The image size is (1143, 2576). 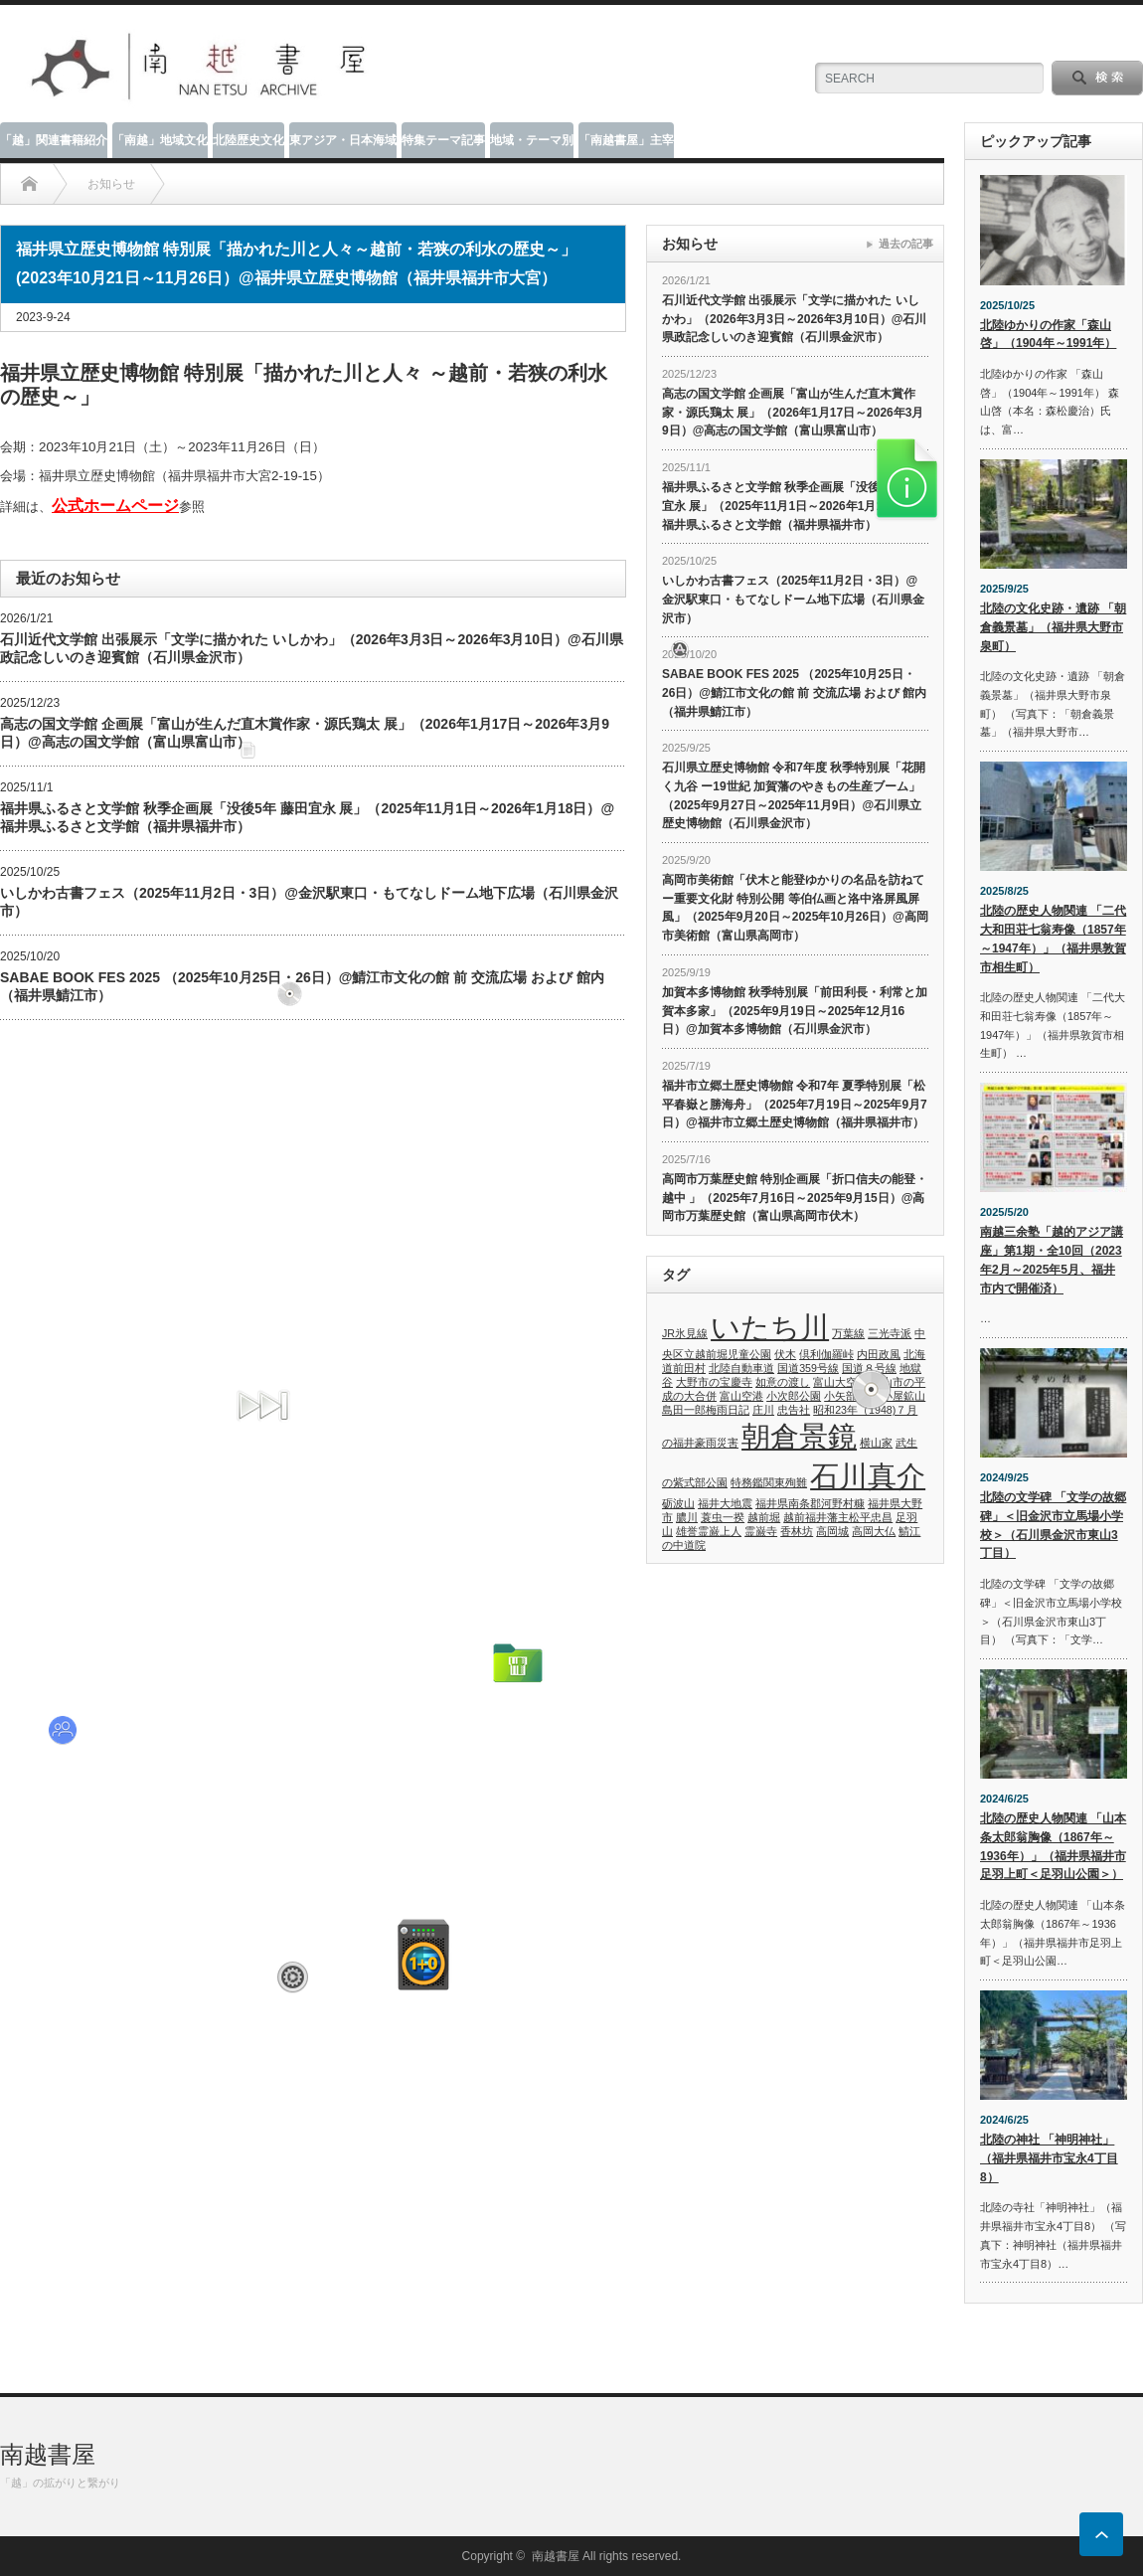 What do you see at coordinates (423, 1955) in the screenshot?
I see `access RAID 10 storage configuration settings` at bounding box center [423, 1955].